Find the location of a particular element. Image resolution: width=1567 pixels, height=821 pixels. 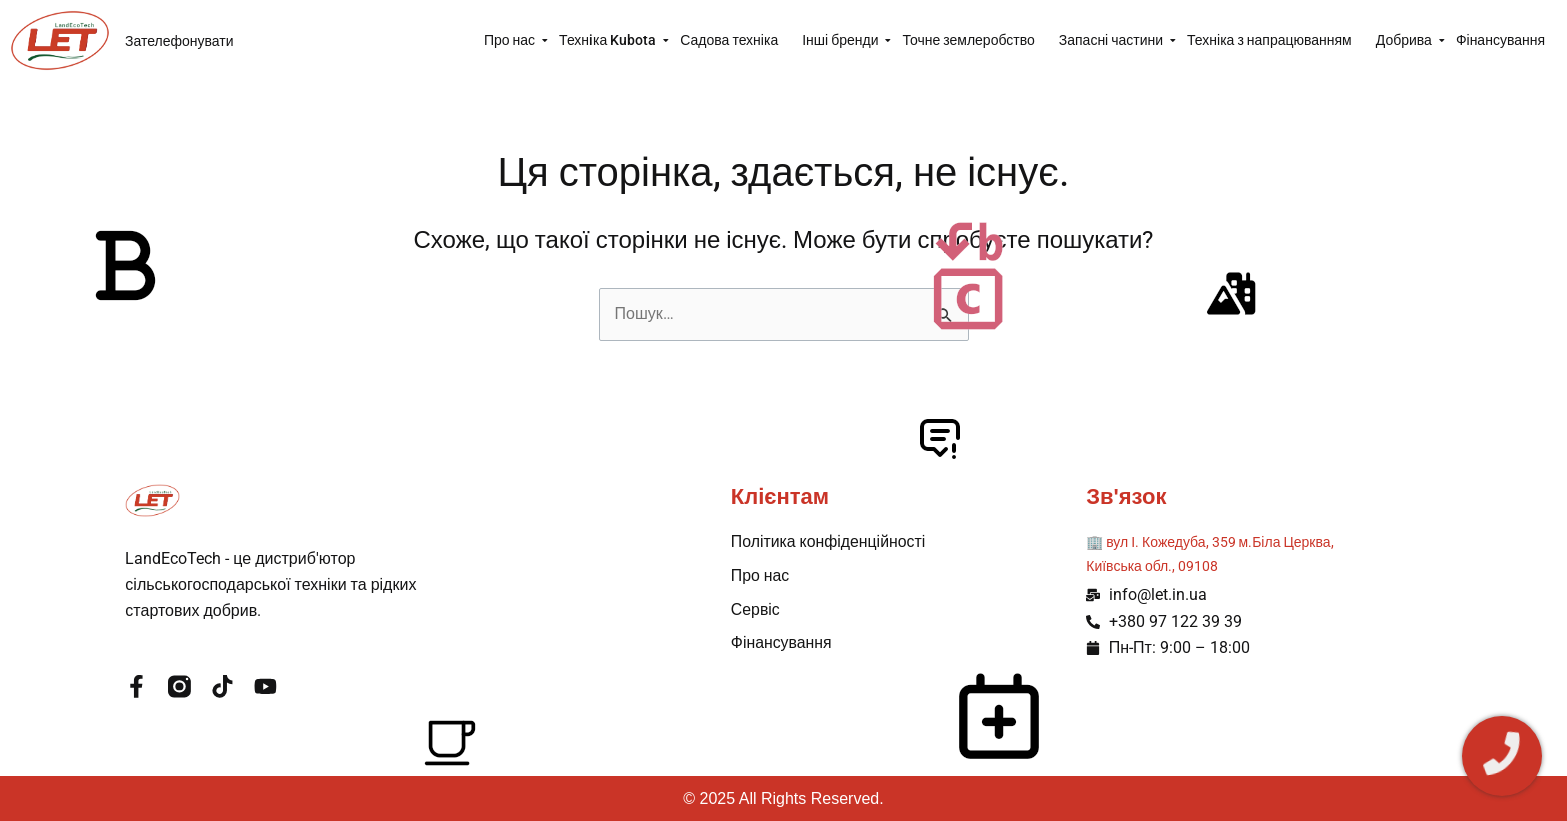

explore outdoor and urban destinations is located at coordinates (1231, 293).